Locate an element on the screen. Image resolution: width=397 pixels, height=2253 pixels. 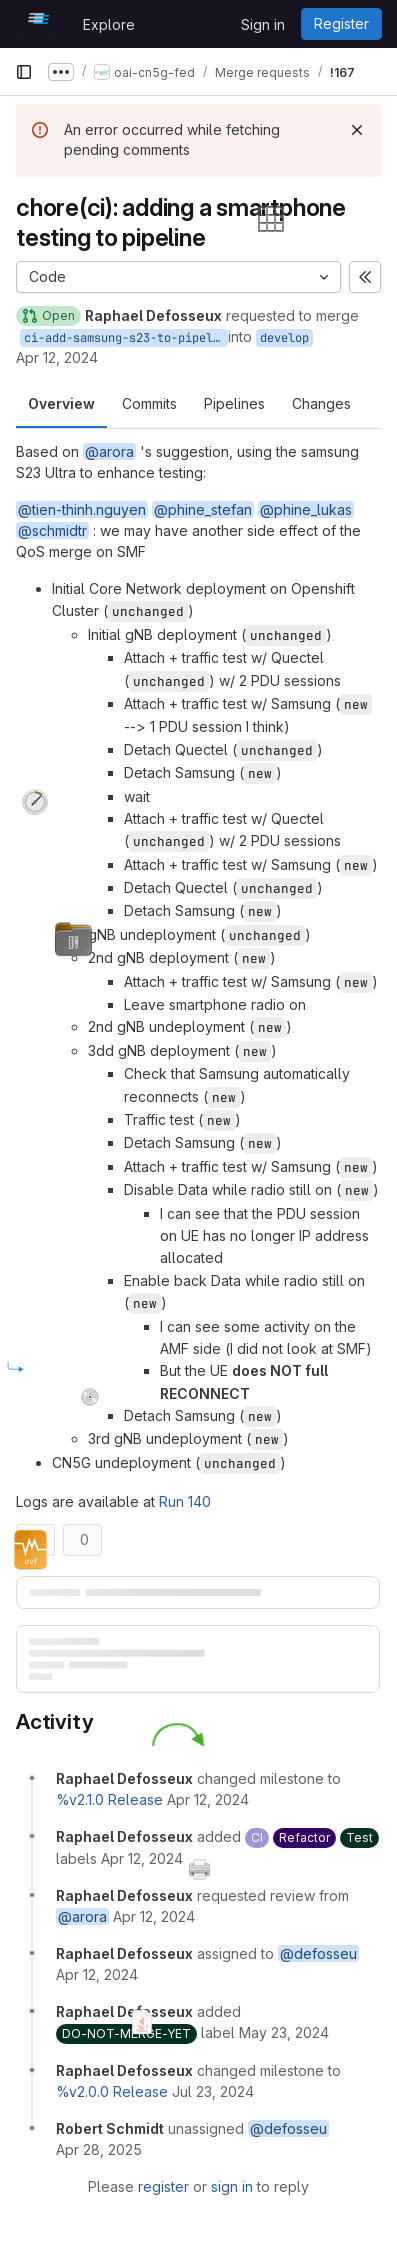
switch to grid view layout is located at coordinates (270, 220).